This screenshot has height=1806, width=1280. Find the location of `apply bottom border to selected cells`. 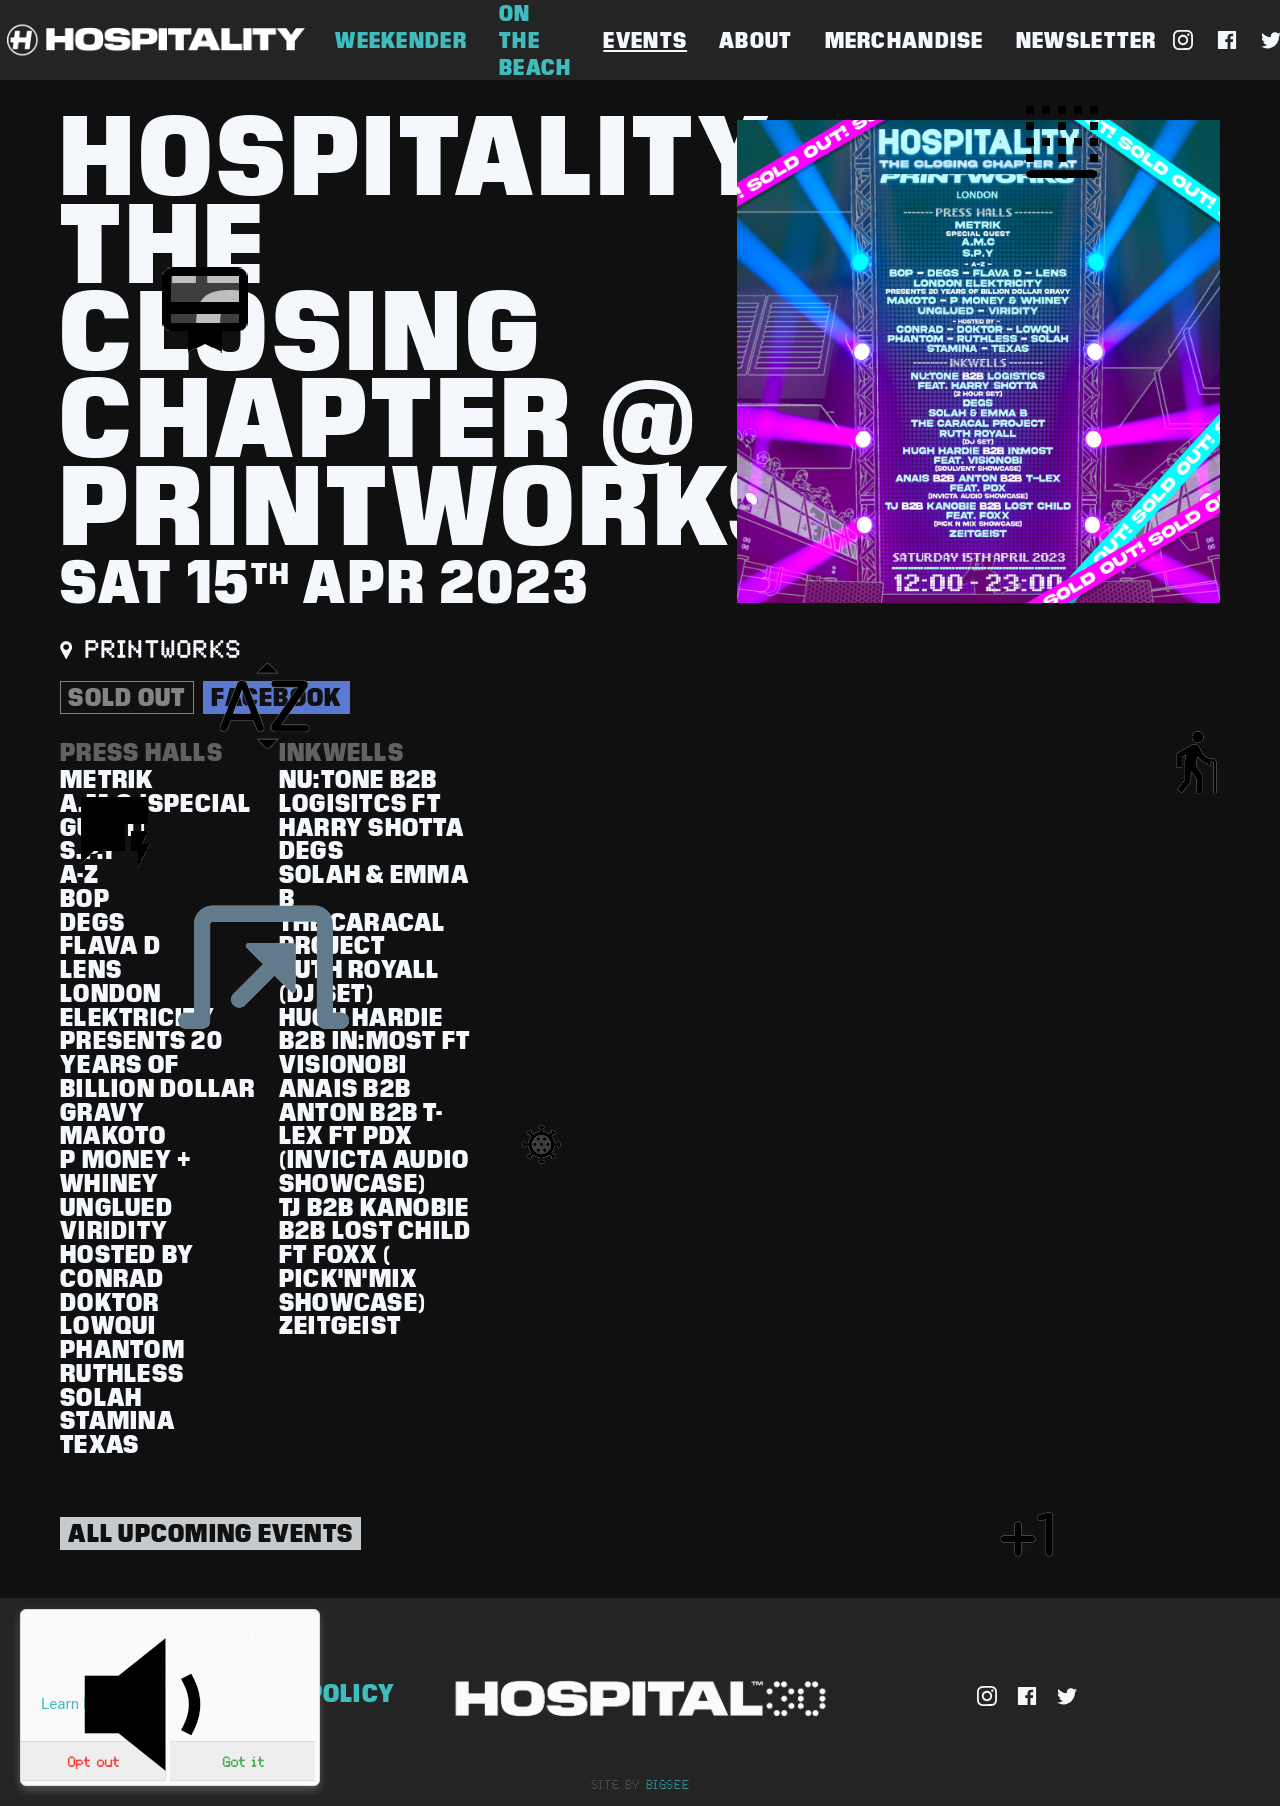

apply bottom border to selected cells is located at coordinates (1062, 142).